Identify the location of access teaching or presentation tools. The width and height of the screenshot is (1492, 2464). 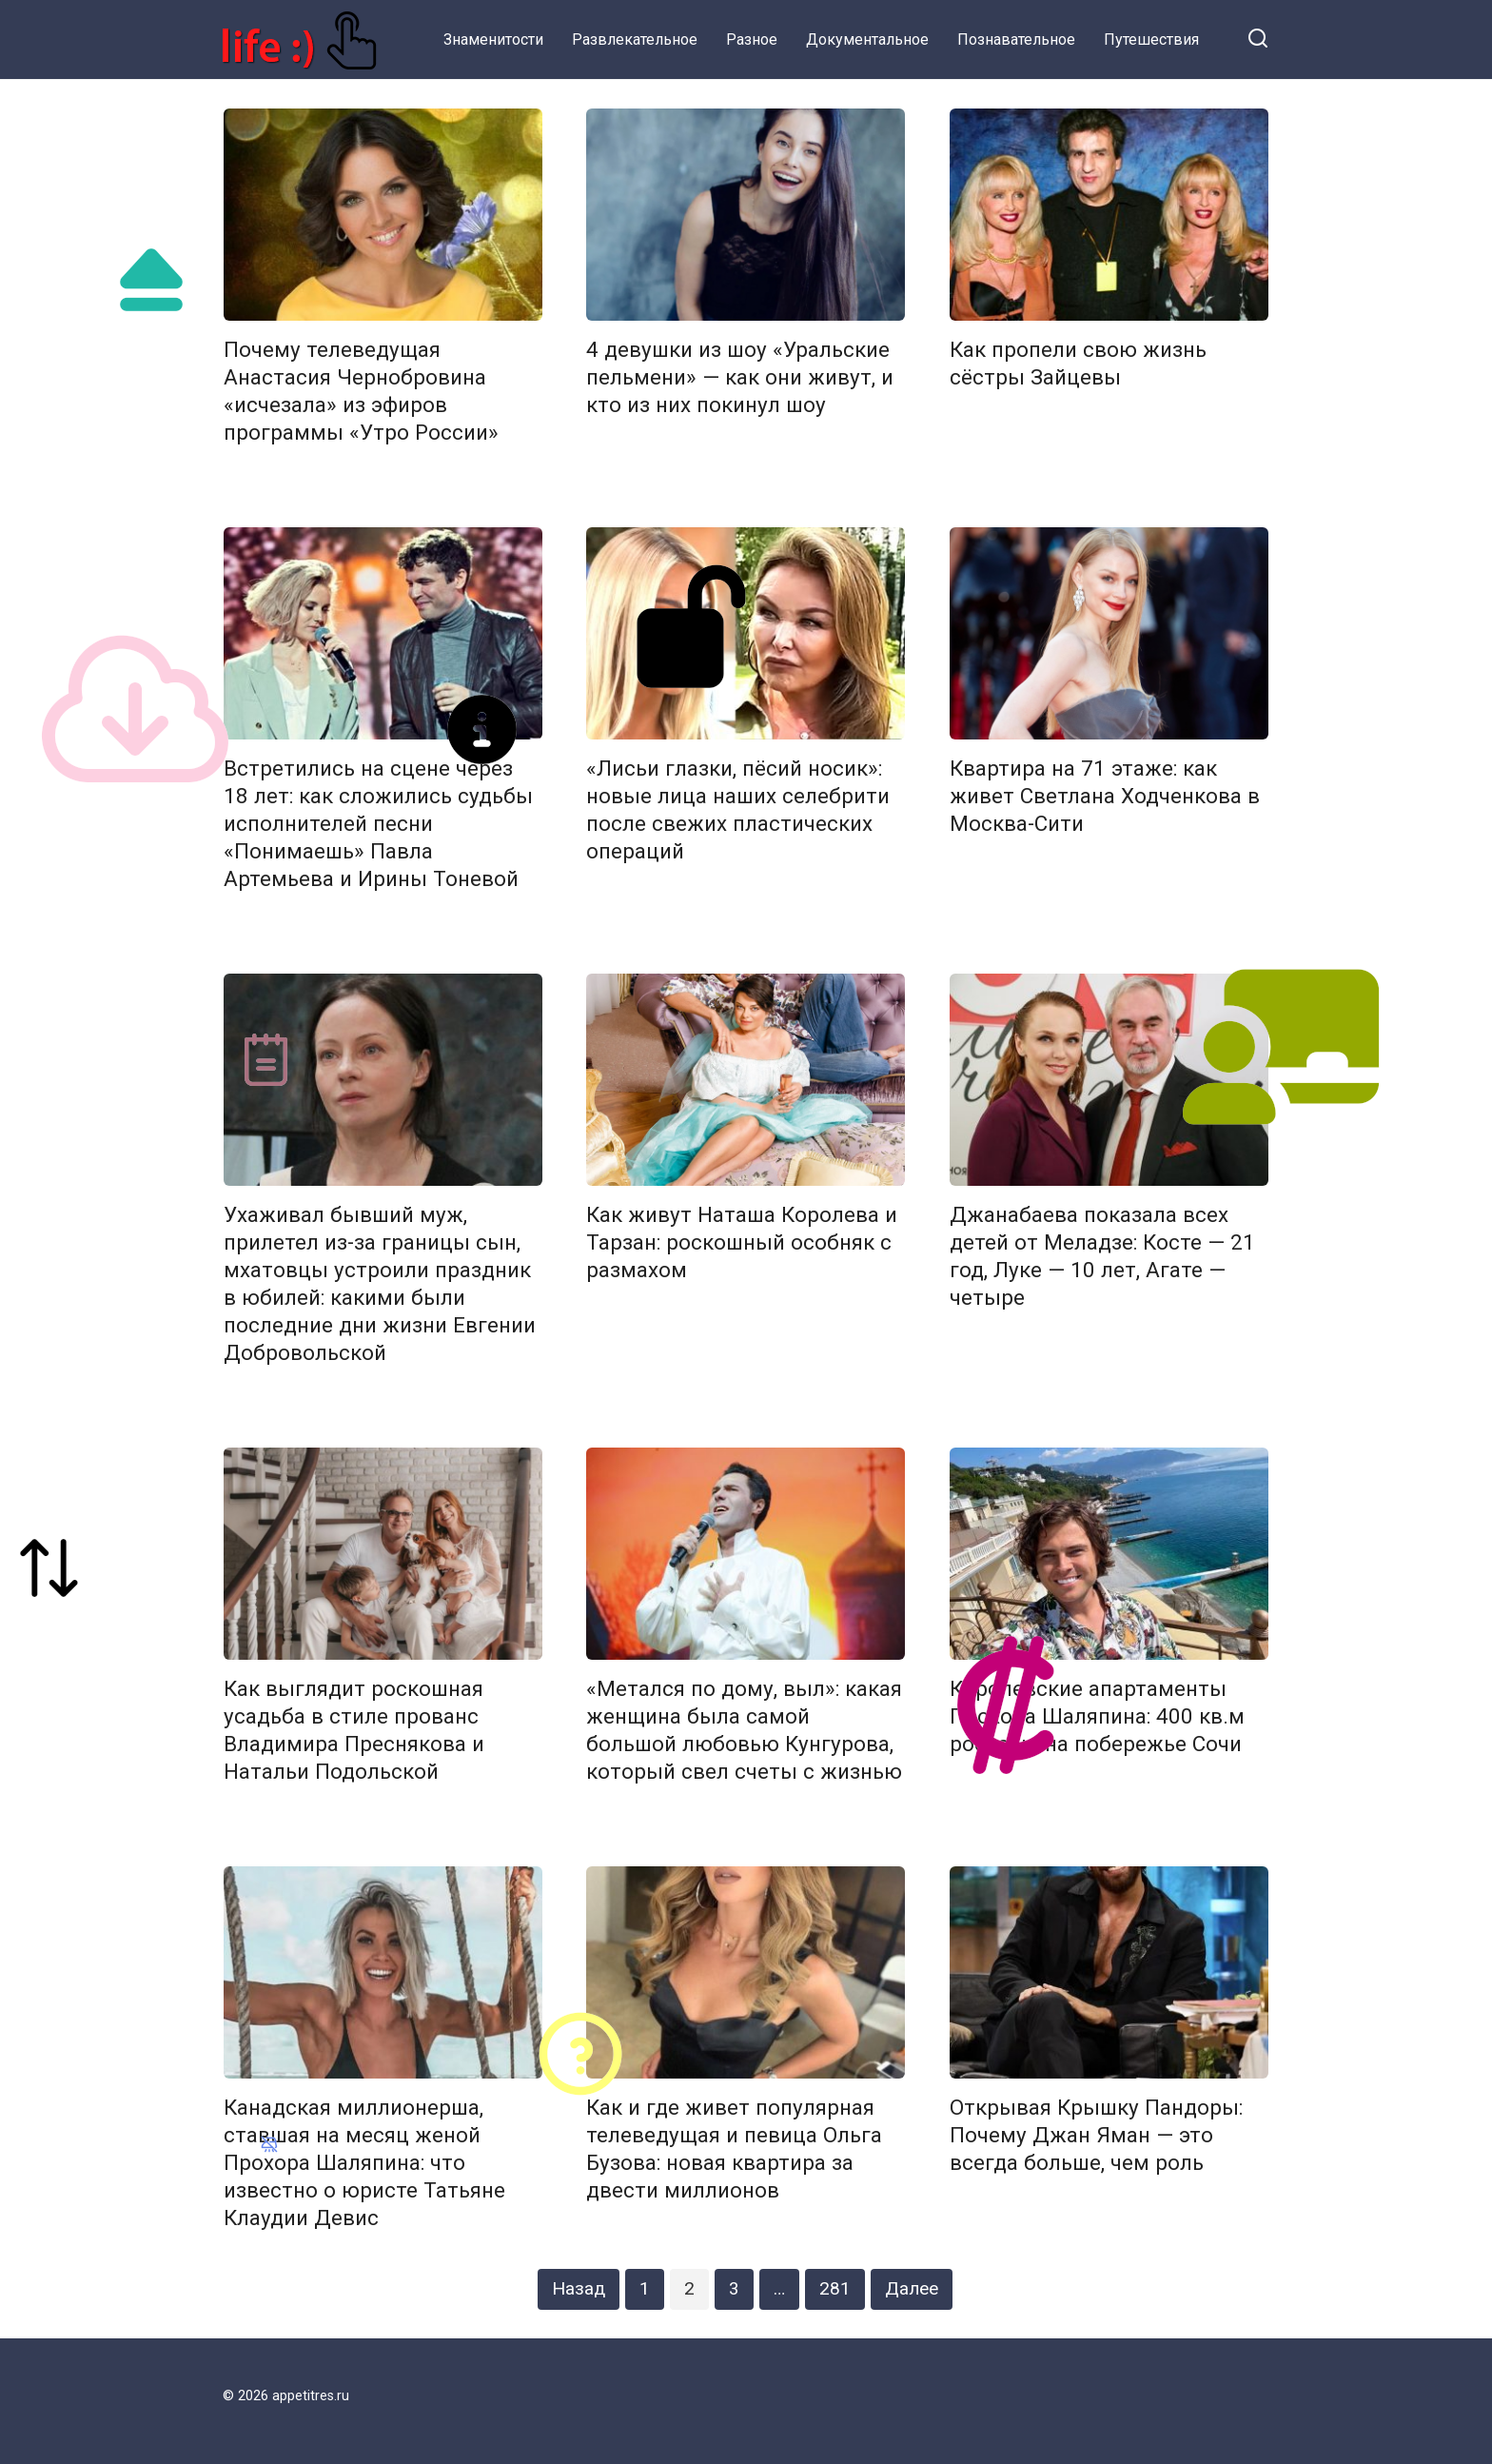
(1286, 1041).